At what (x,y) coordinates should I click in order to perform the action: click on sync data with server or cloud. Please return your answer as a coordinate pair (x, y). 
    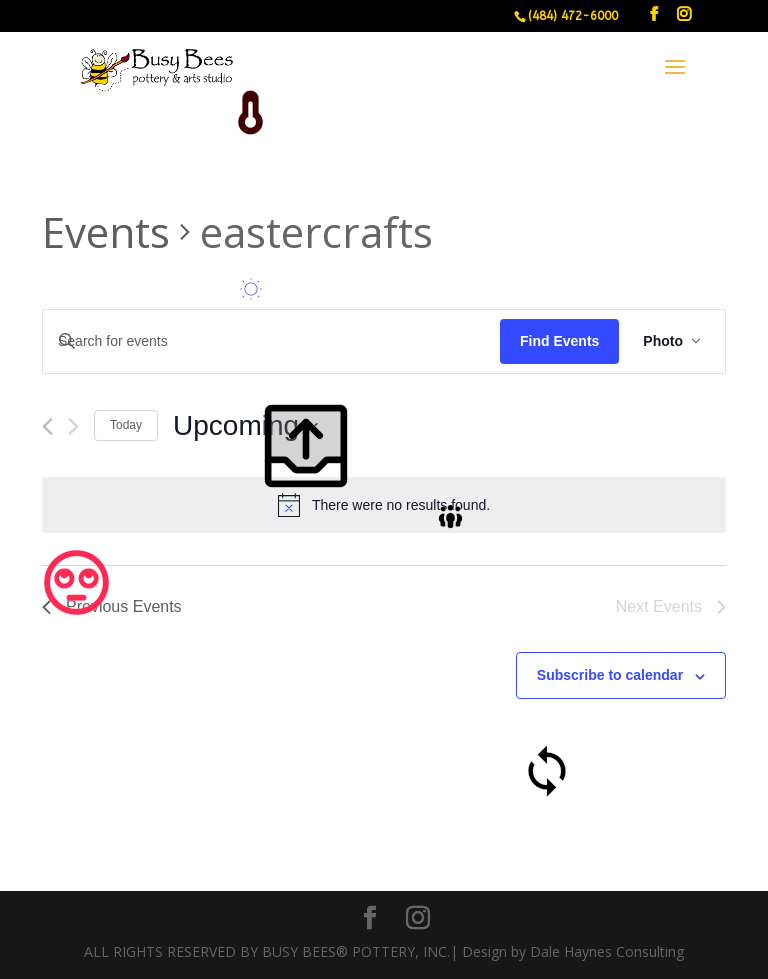
    Looking at the image, I should click on (547, 771).